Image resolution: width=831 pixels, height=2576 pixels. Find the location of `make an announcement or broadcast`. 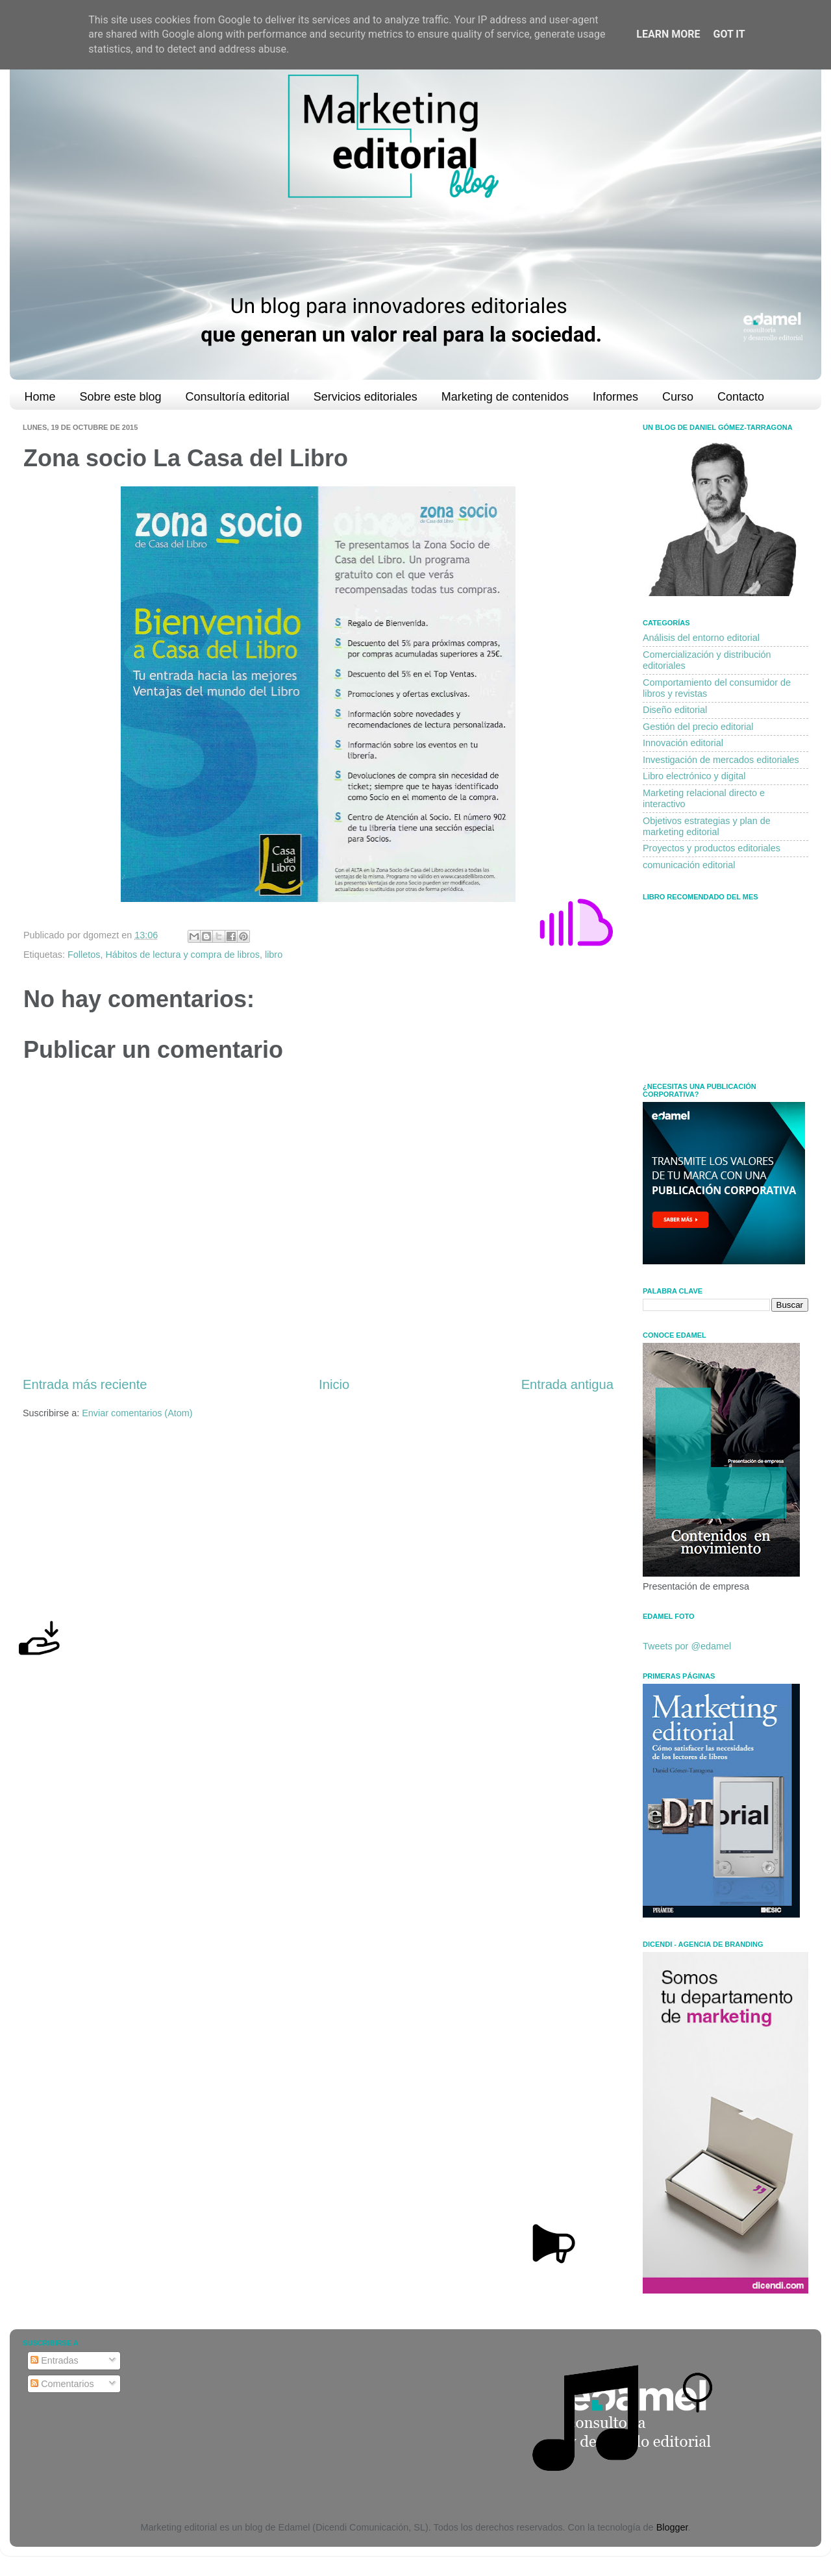

make an announcement or broadcast is located at coordinates (551, 2244).